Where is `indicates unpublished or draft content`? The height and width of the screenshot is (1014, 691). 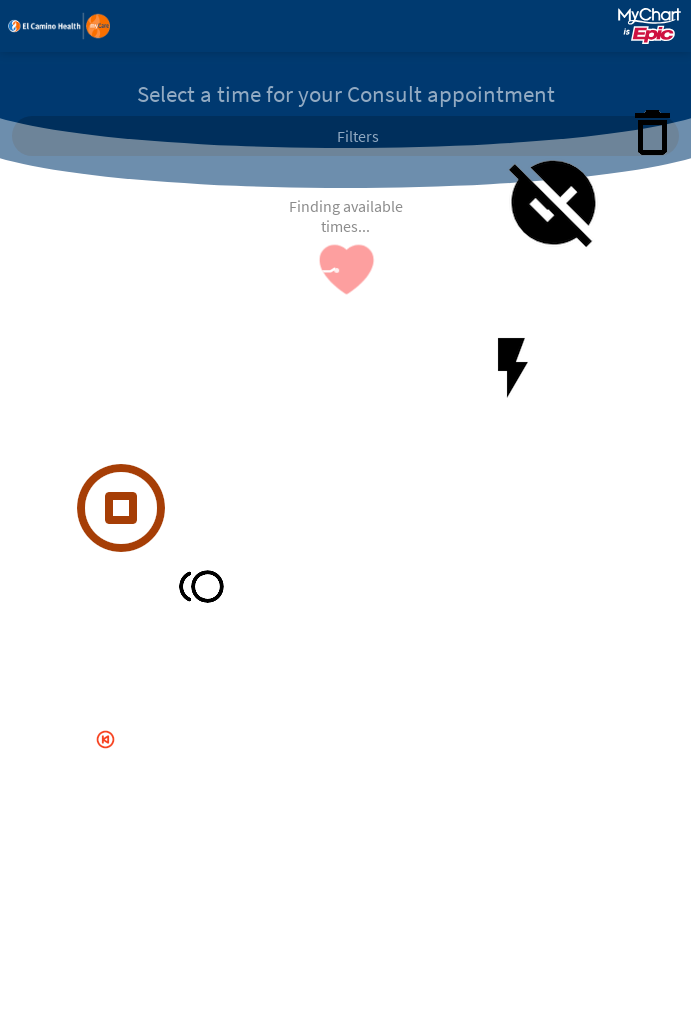
indicates unpublished or draft content is located at coordinates (553, 202).